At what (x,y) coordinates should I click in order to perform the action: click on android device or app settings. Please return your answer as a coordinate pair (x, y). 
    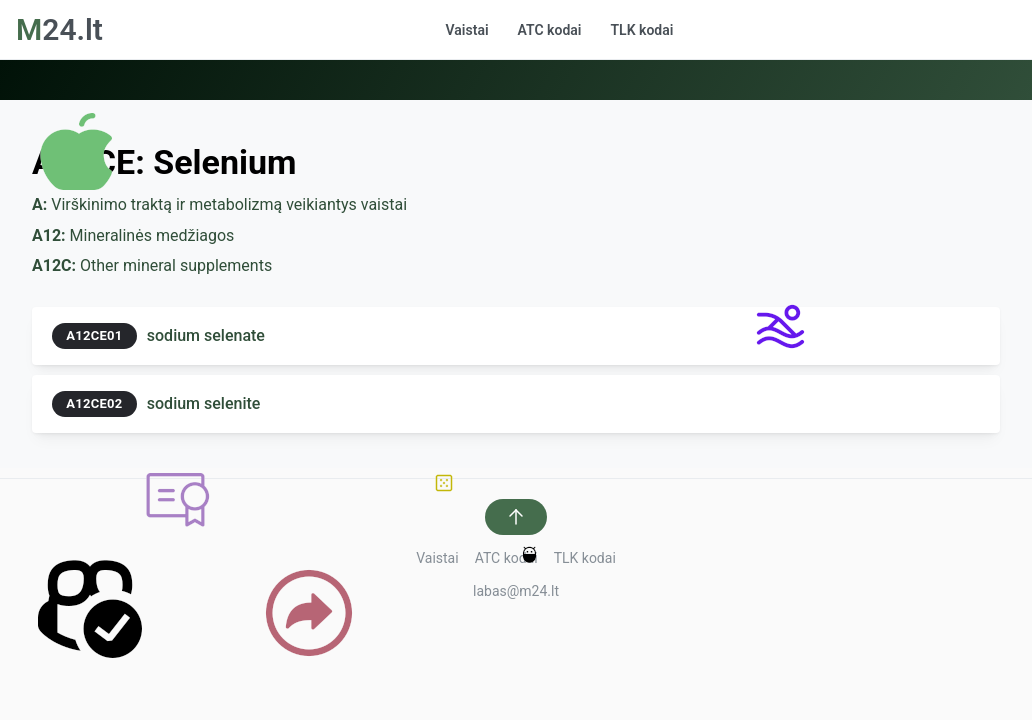
    Looking at the image, I should click on (529, 554).